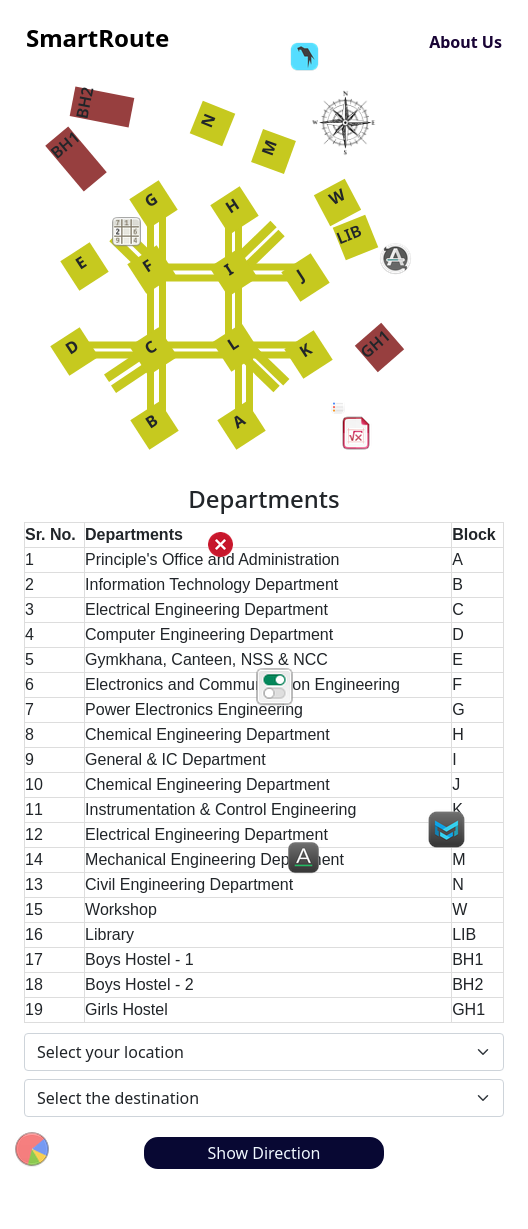  I want to click on open the software updater application, so click(395, 258).